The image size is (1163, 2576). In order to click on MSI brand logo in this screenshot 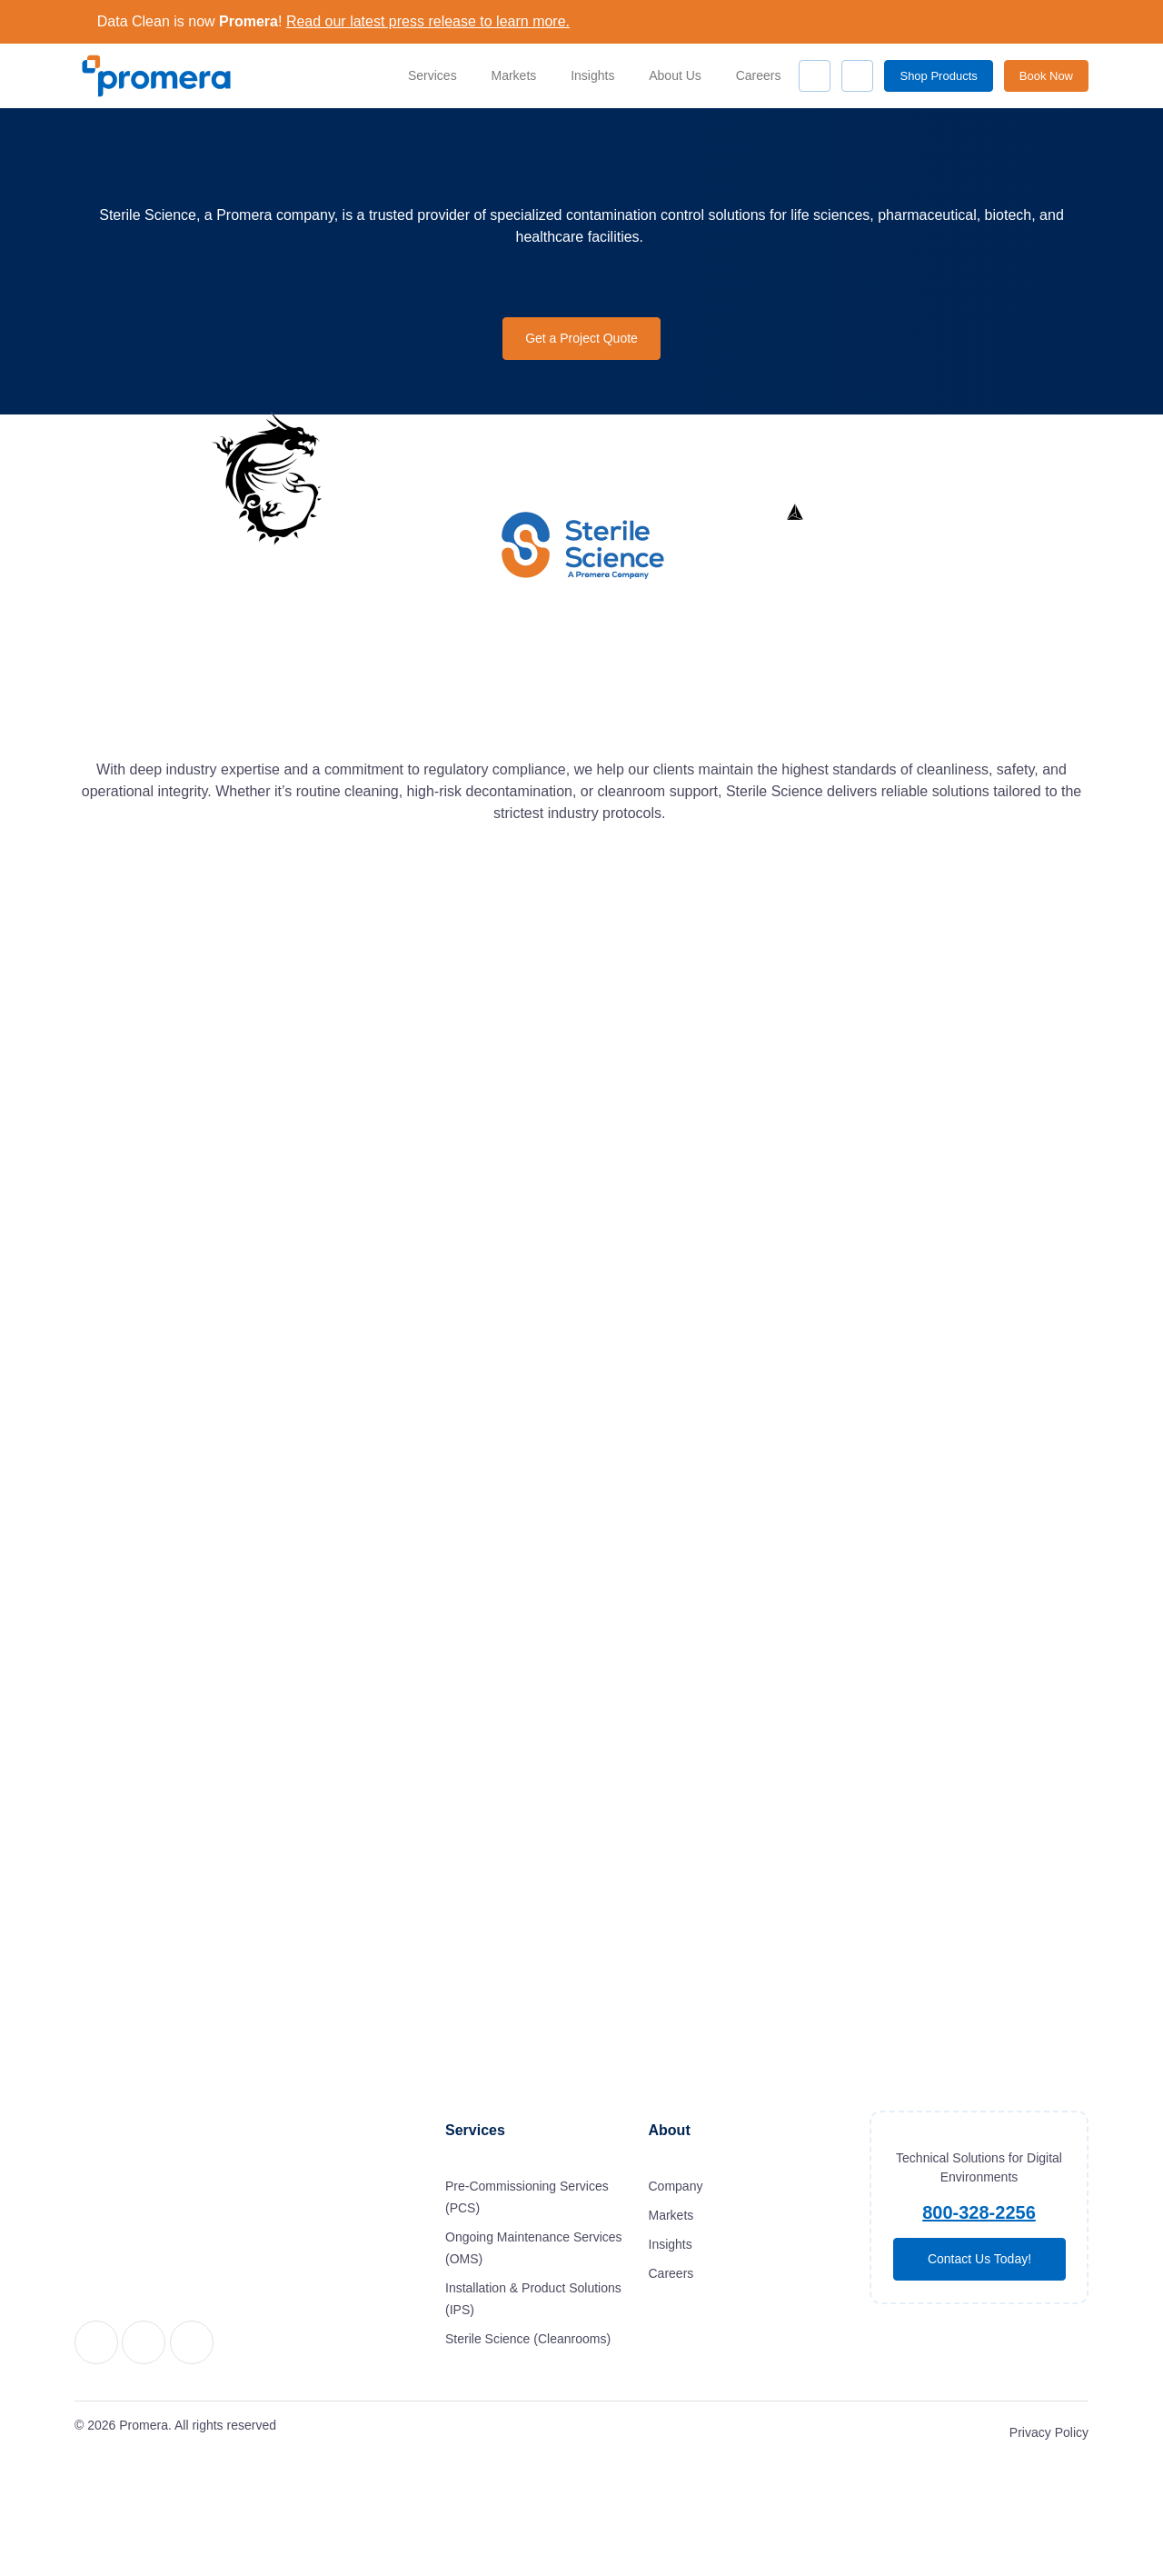, I will do `click(266, 478)`.